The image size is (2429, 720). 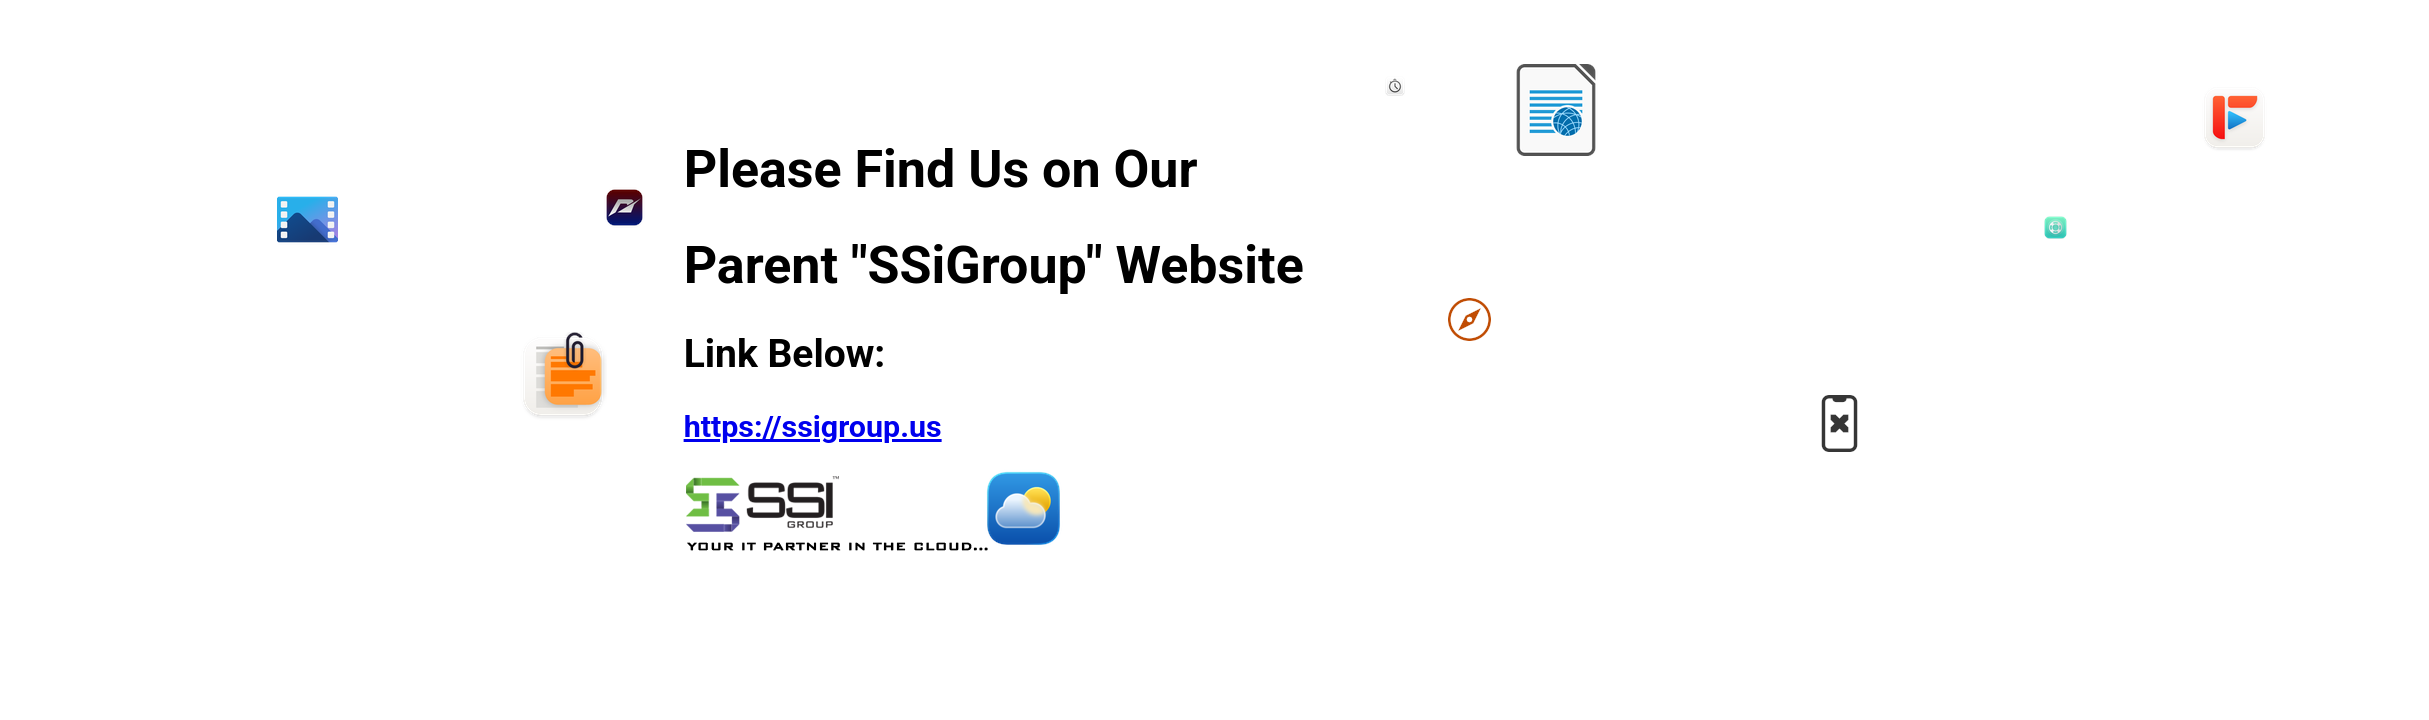 What do you see at coordinates (1469, 319) in the screenshot?
I see `open the default web browser` at bounding box center [1469, 319].